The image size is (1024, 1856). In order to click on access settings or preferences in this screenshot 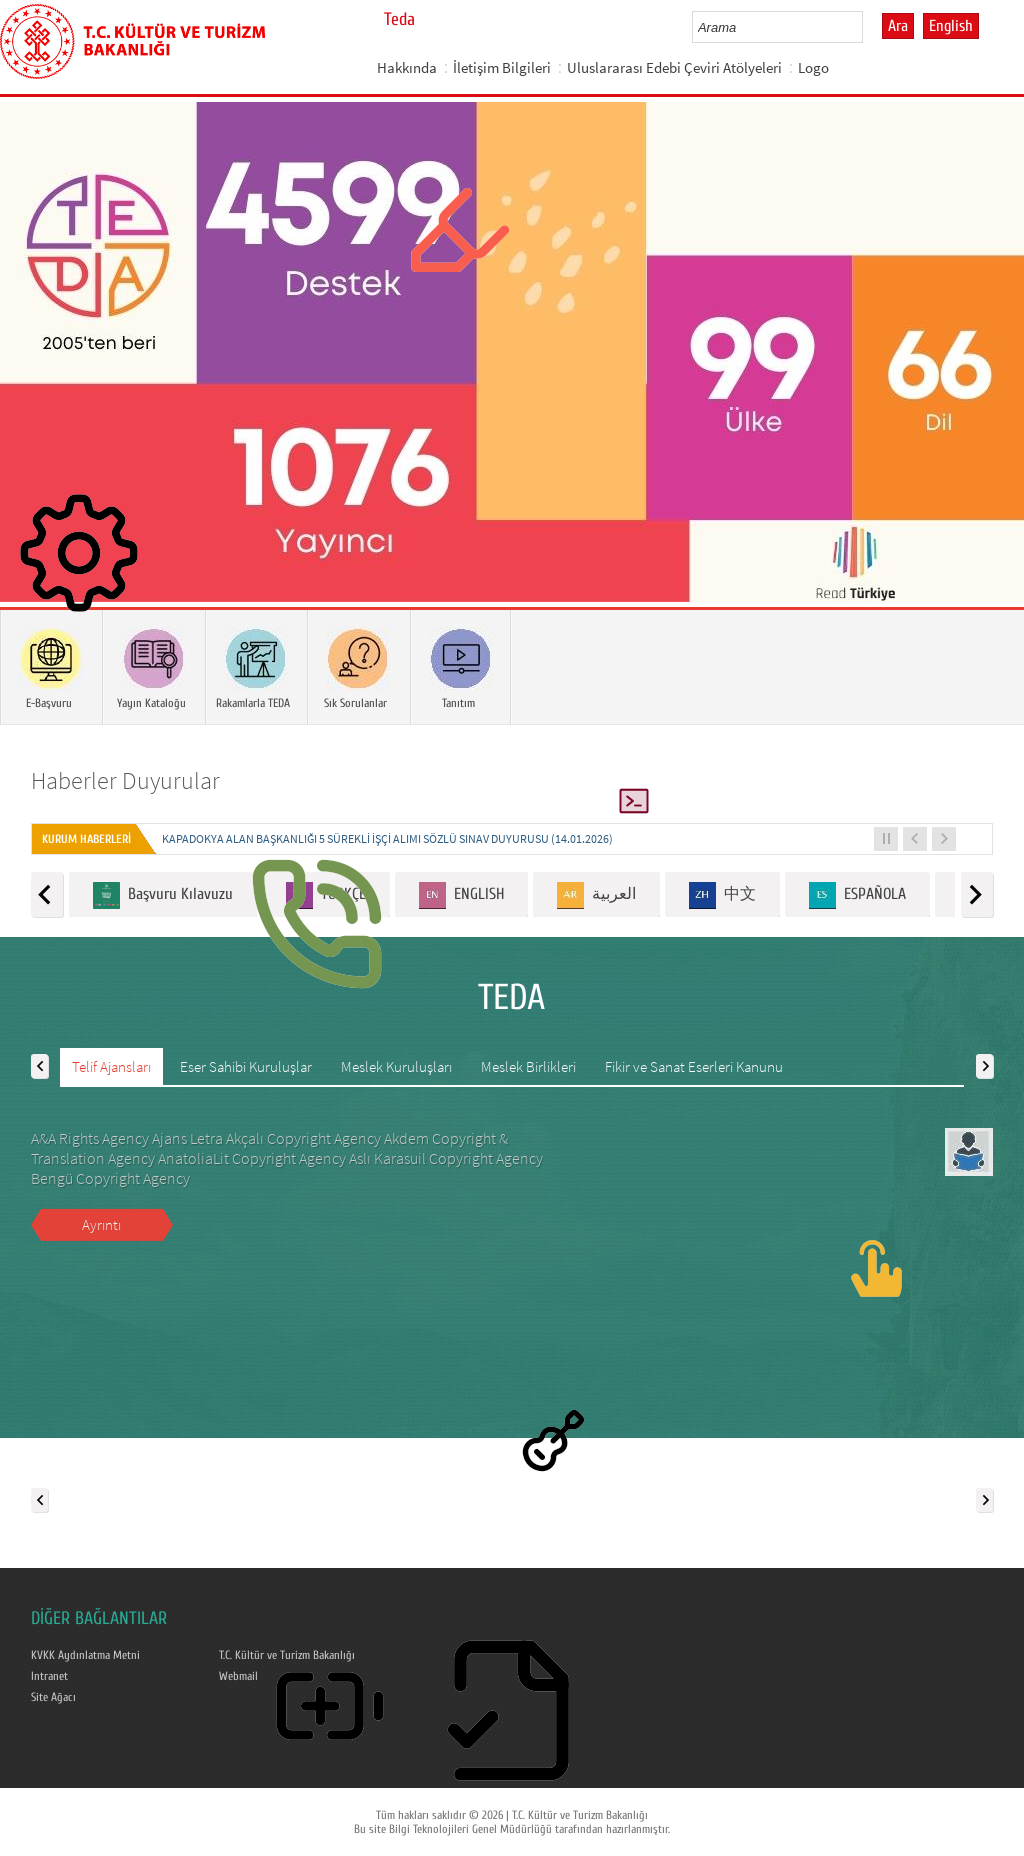, I will do `click(79, 553)`.